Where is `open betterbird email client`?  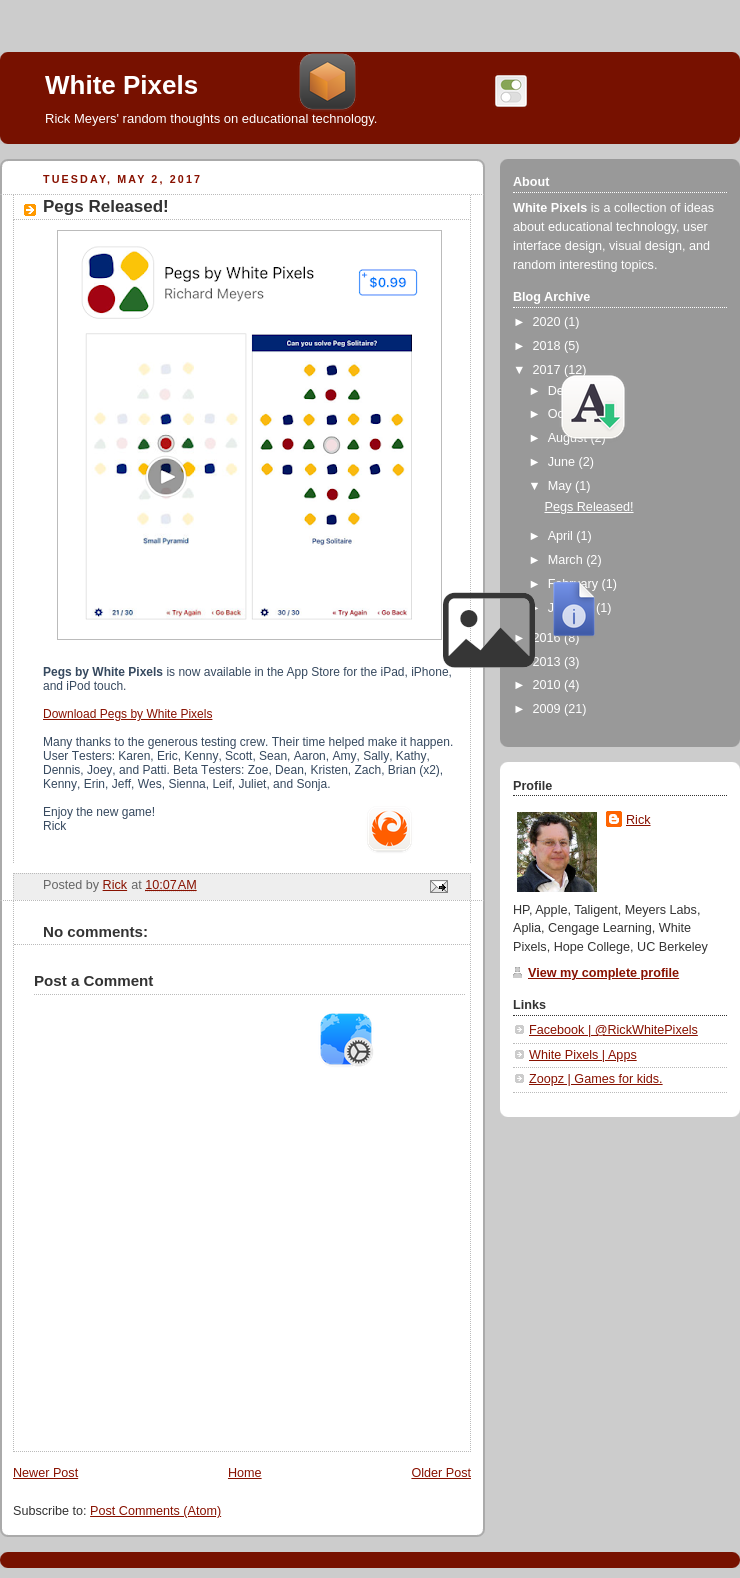
open betterbird email client is located at coordinates (389, 828).